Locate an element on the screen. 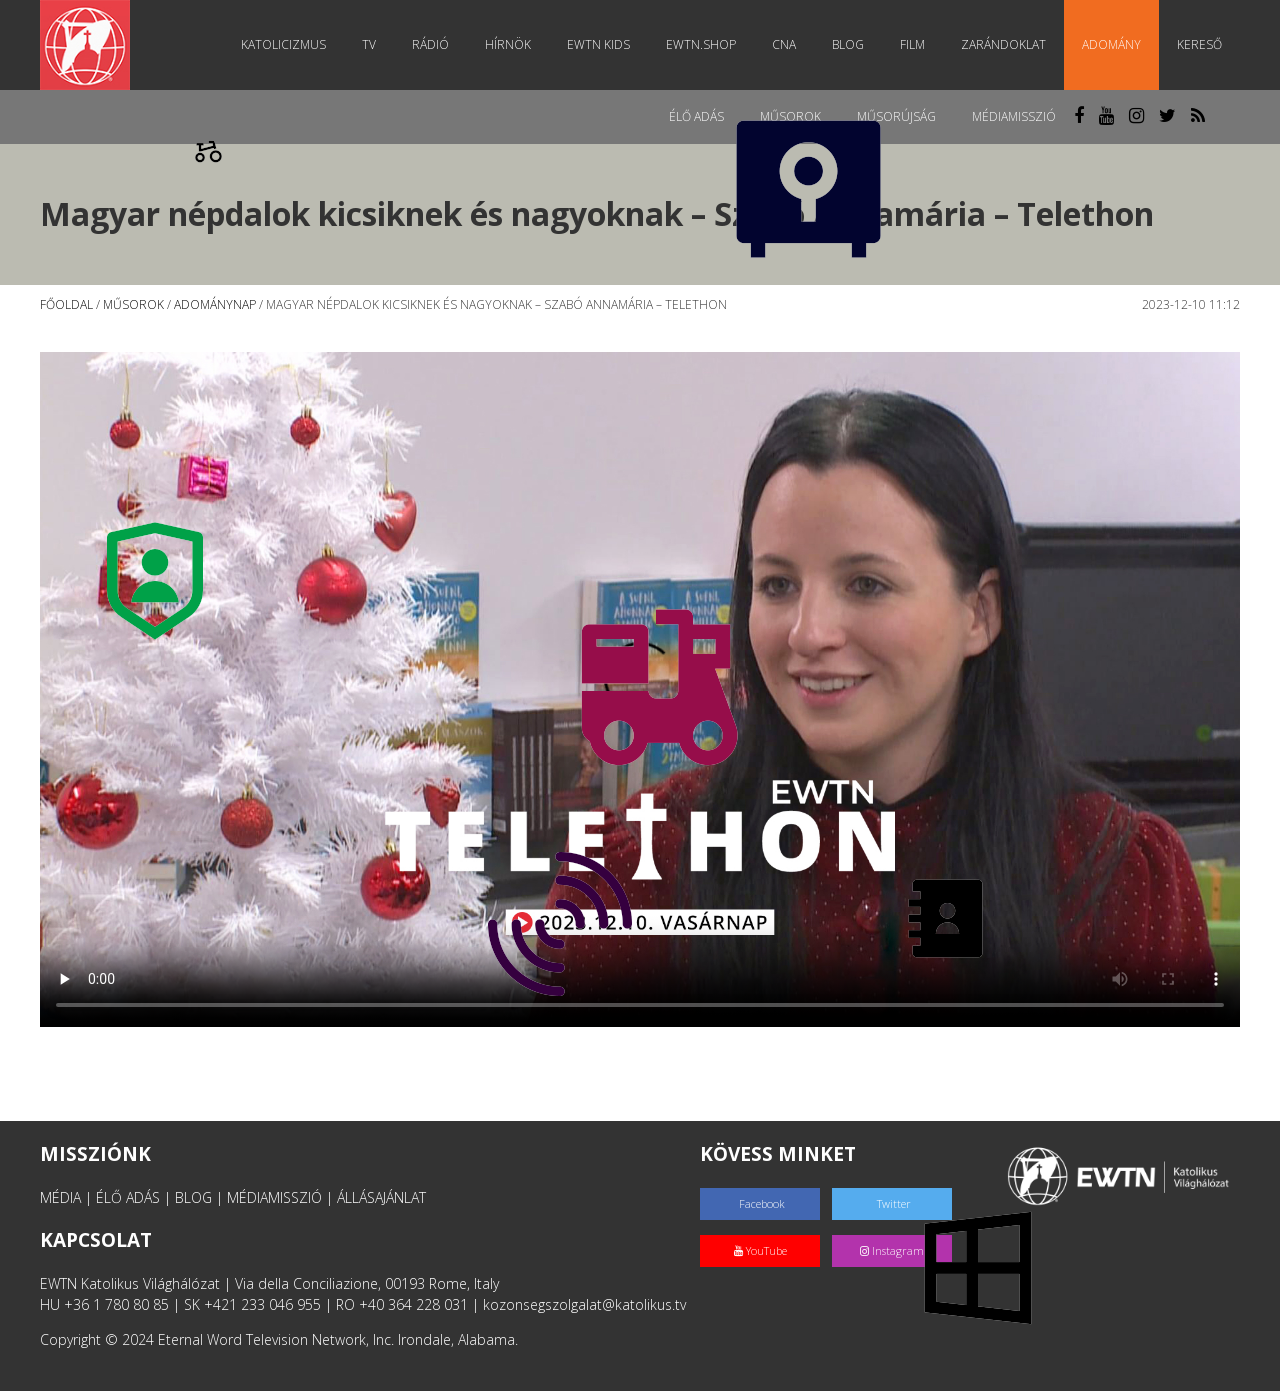 This screenshot has width=1280, height=1391. open windows settings or system options is located at coordinates (978, 1268).